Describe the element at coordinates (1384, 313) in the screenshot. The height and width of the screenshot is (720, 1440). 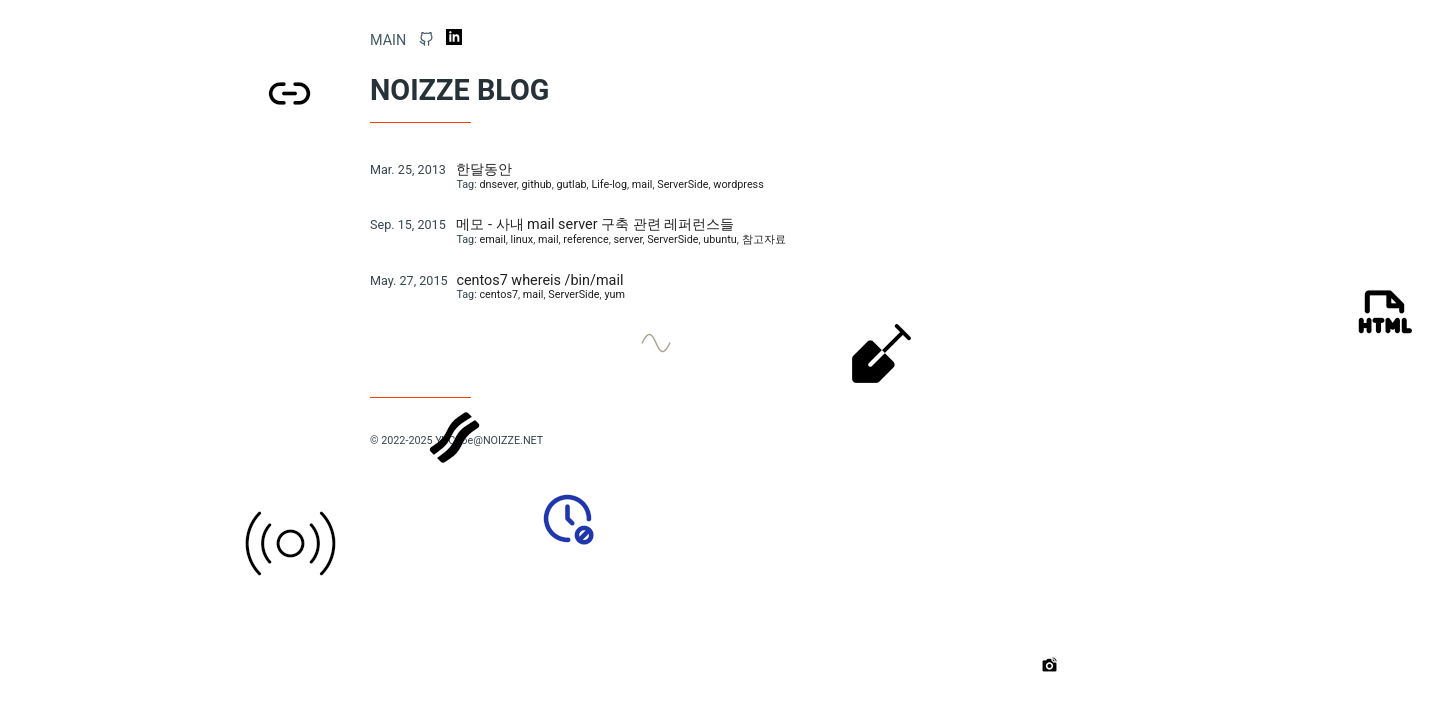
I see `view or open an HTML file` at that location.